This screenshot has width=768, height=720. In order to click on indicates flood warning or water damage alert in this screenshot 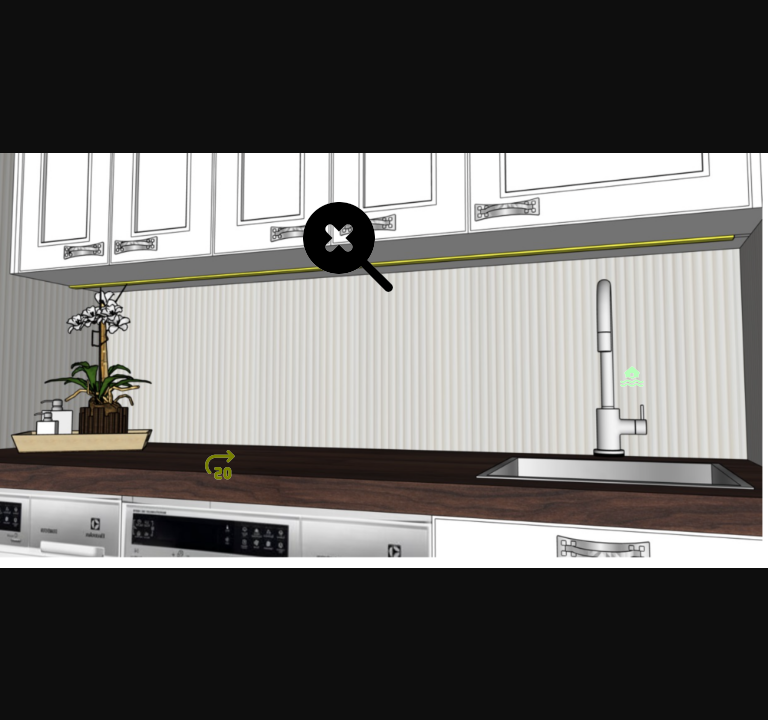, I will do `click(632, 376)`.